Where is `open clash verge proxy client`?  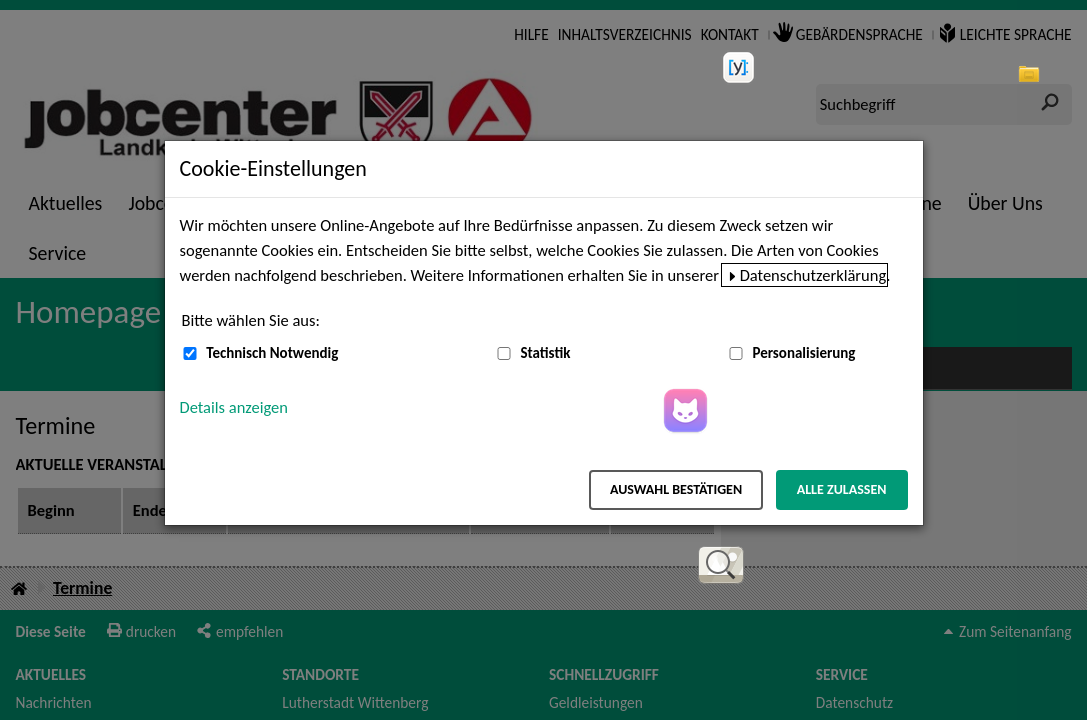
open clash verge proxy client is located at coordinates (685, 410).